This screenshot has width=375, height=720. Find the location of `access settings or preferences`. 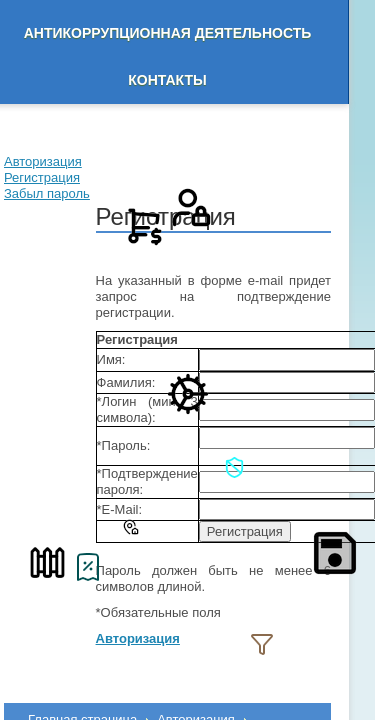

access settings or preferences is located at coordinates (188, 394).